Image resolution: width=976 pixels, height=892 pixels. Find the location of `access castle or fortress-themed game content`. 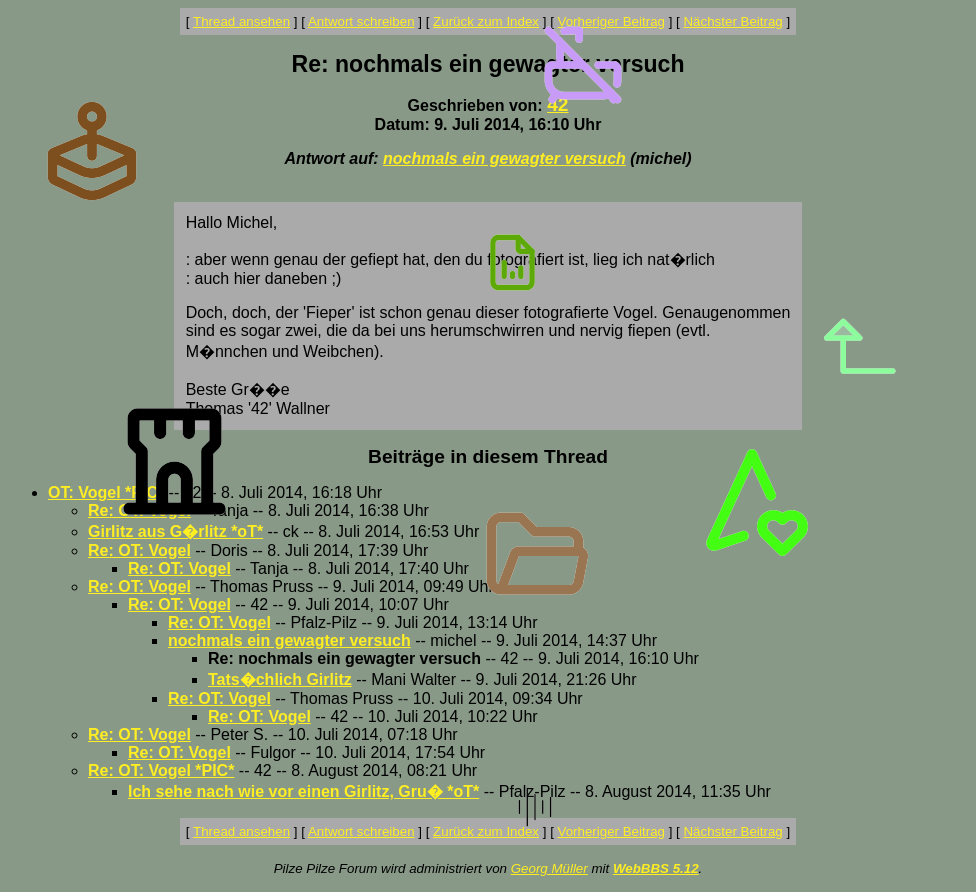

access castle or fortress-themed game content is located at coordinates (174, 459).